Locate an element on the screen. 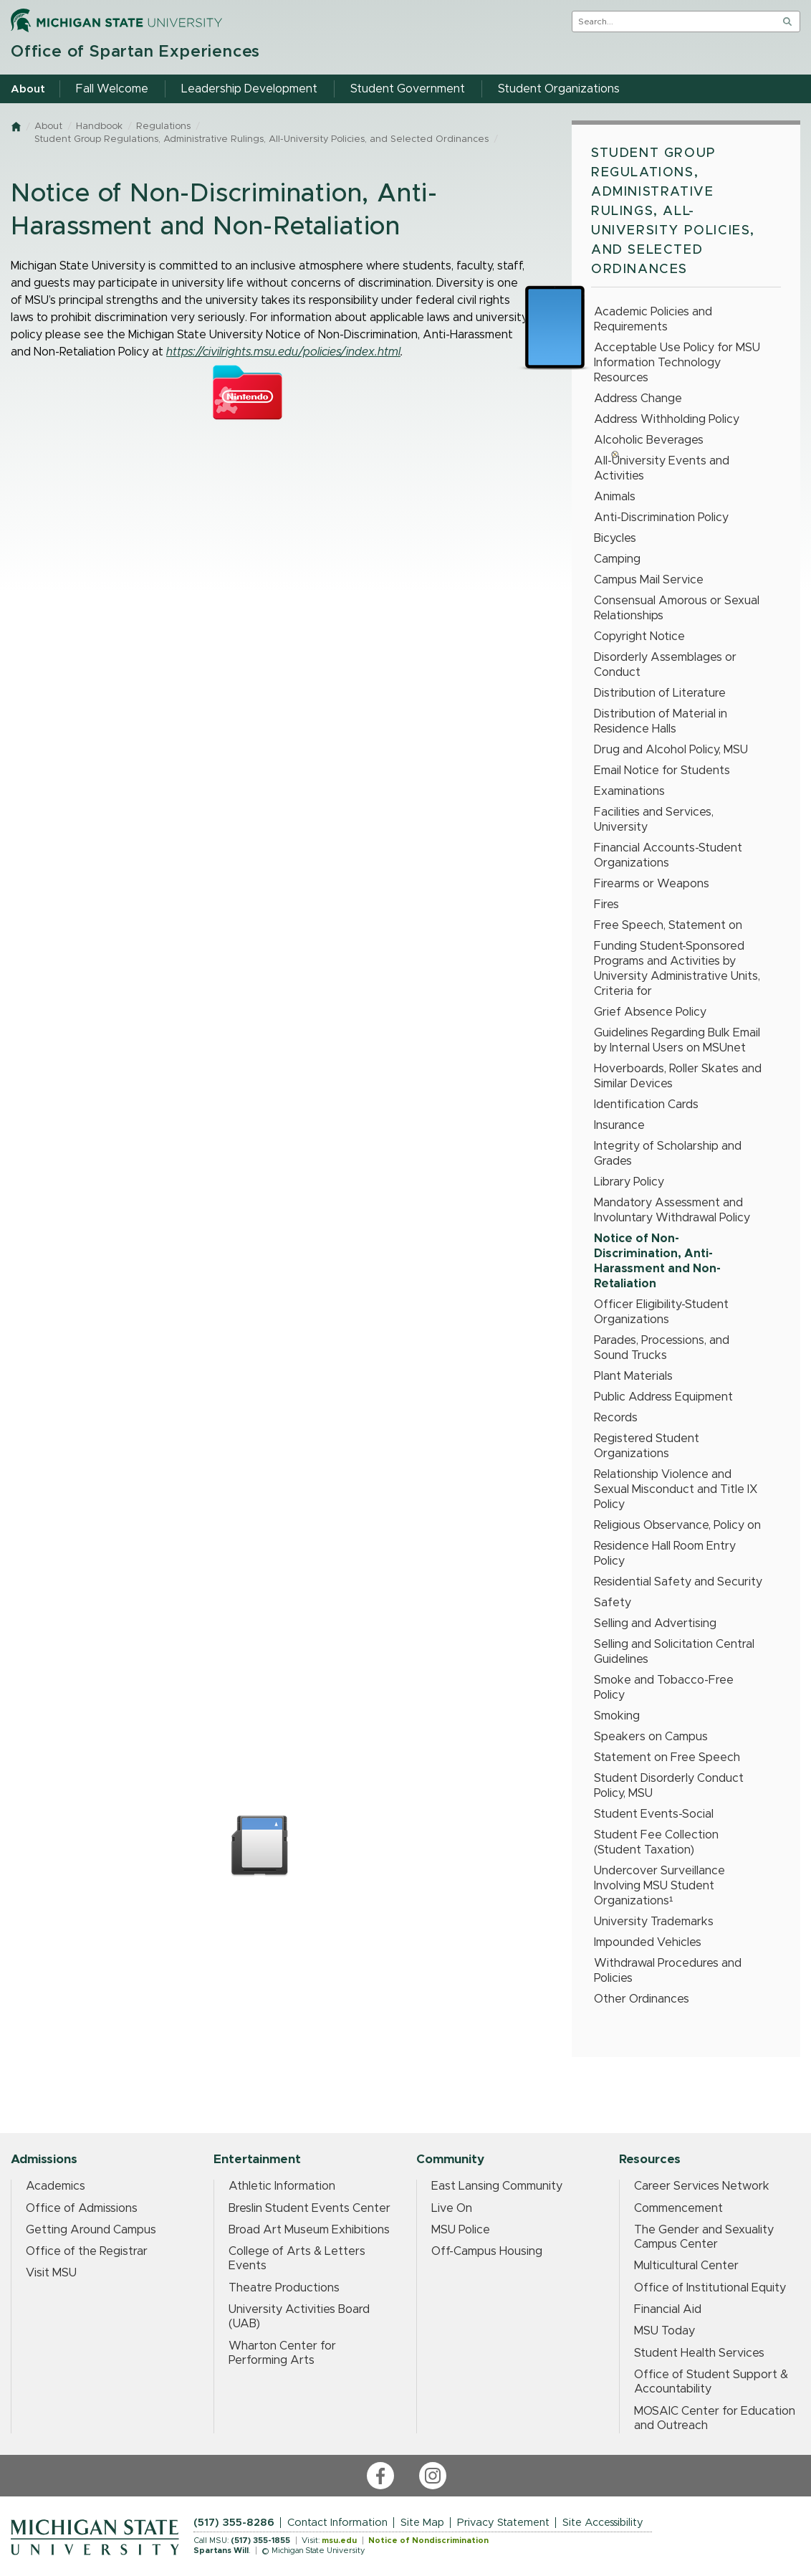 The width and height of the screenshot is (811, 2576). open folder containing Nintendo games or files is located at coordinates (247, 394).